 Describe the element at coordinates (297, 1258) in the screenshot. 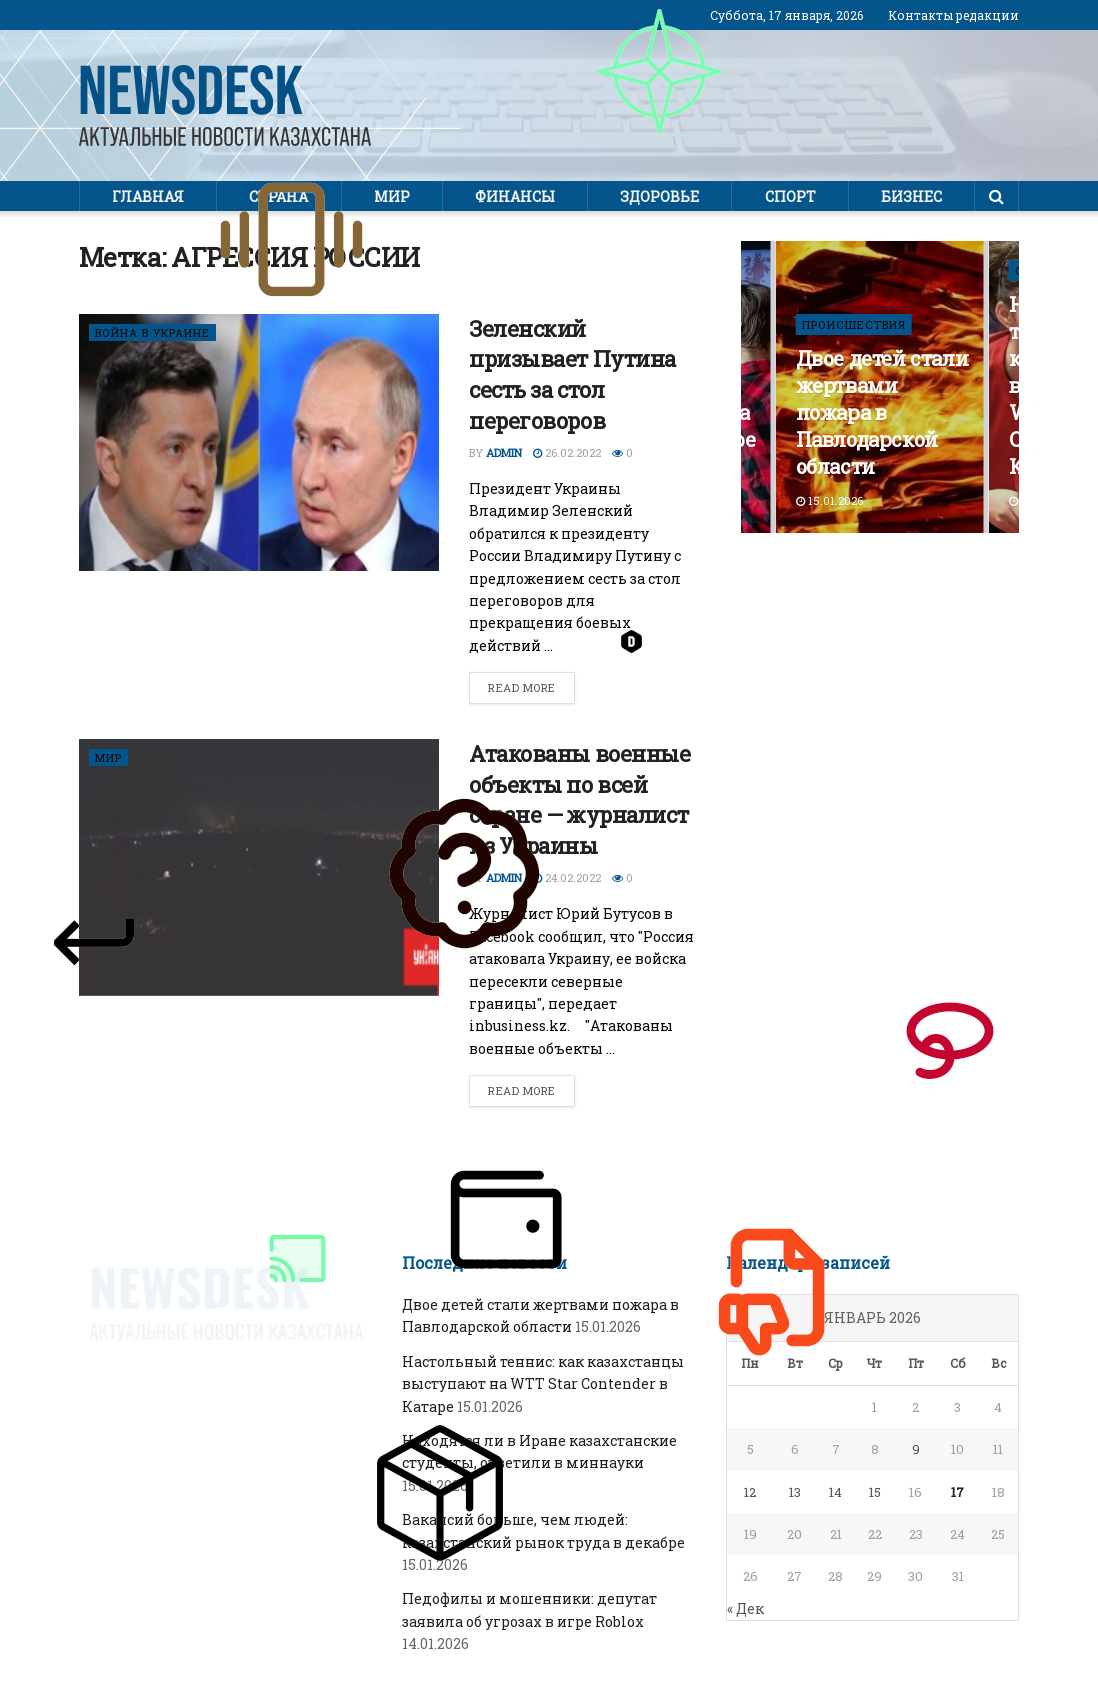

I see `cast your screen to another device` at that location.